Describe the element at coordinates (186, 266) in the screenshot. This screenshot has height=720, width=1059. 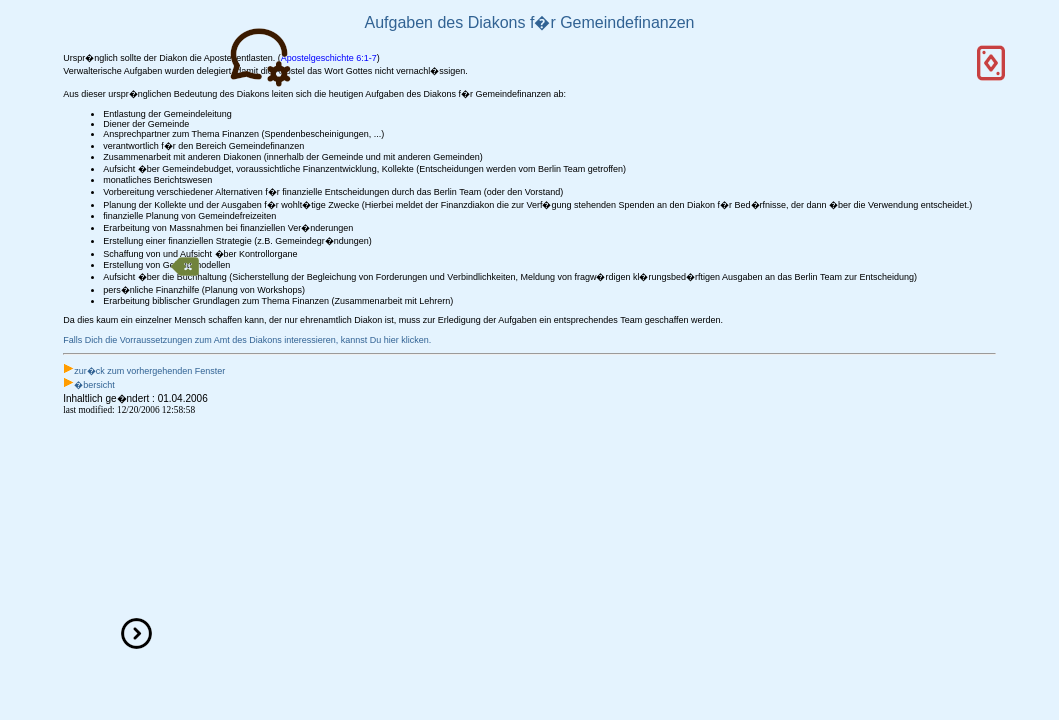
I see `delete the last character typed` at that location.